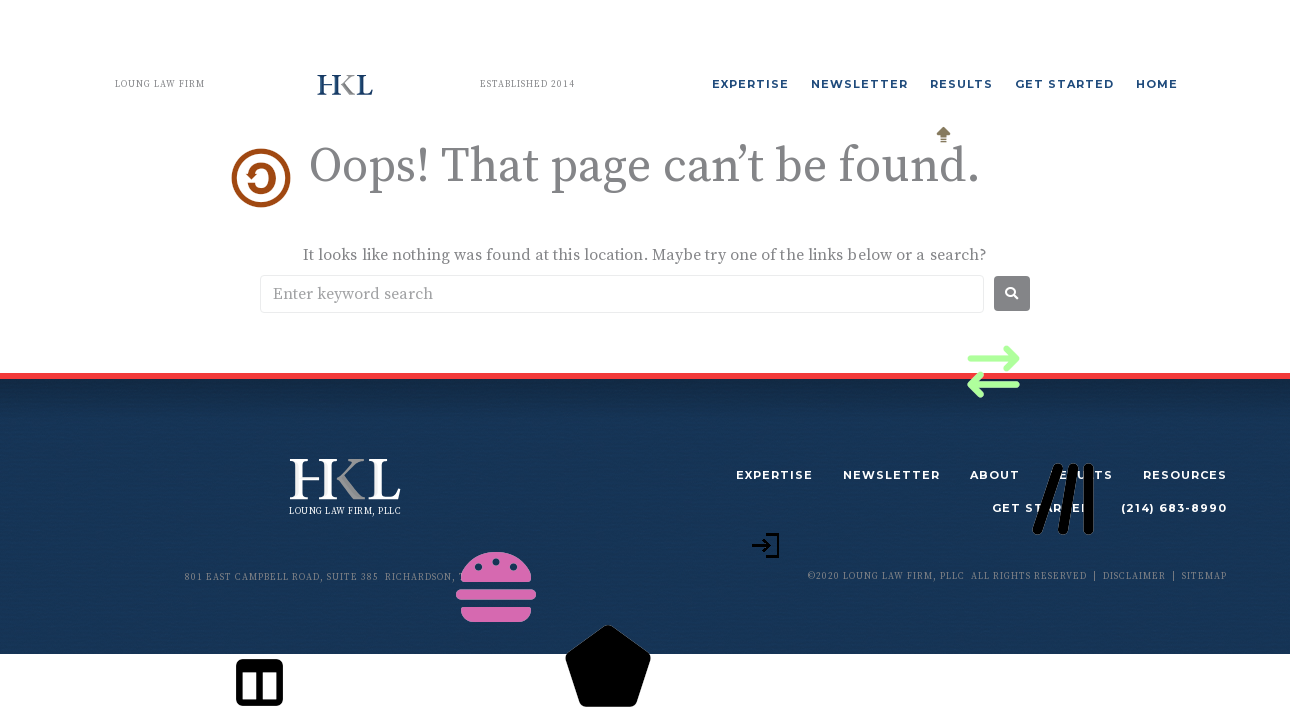 The image size is (1290, 720). I want to click on upload multiple files, so click(943, 134).